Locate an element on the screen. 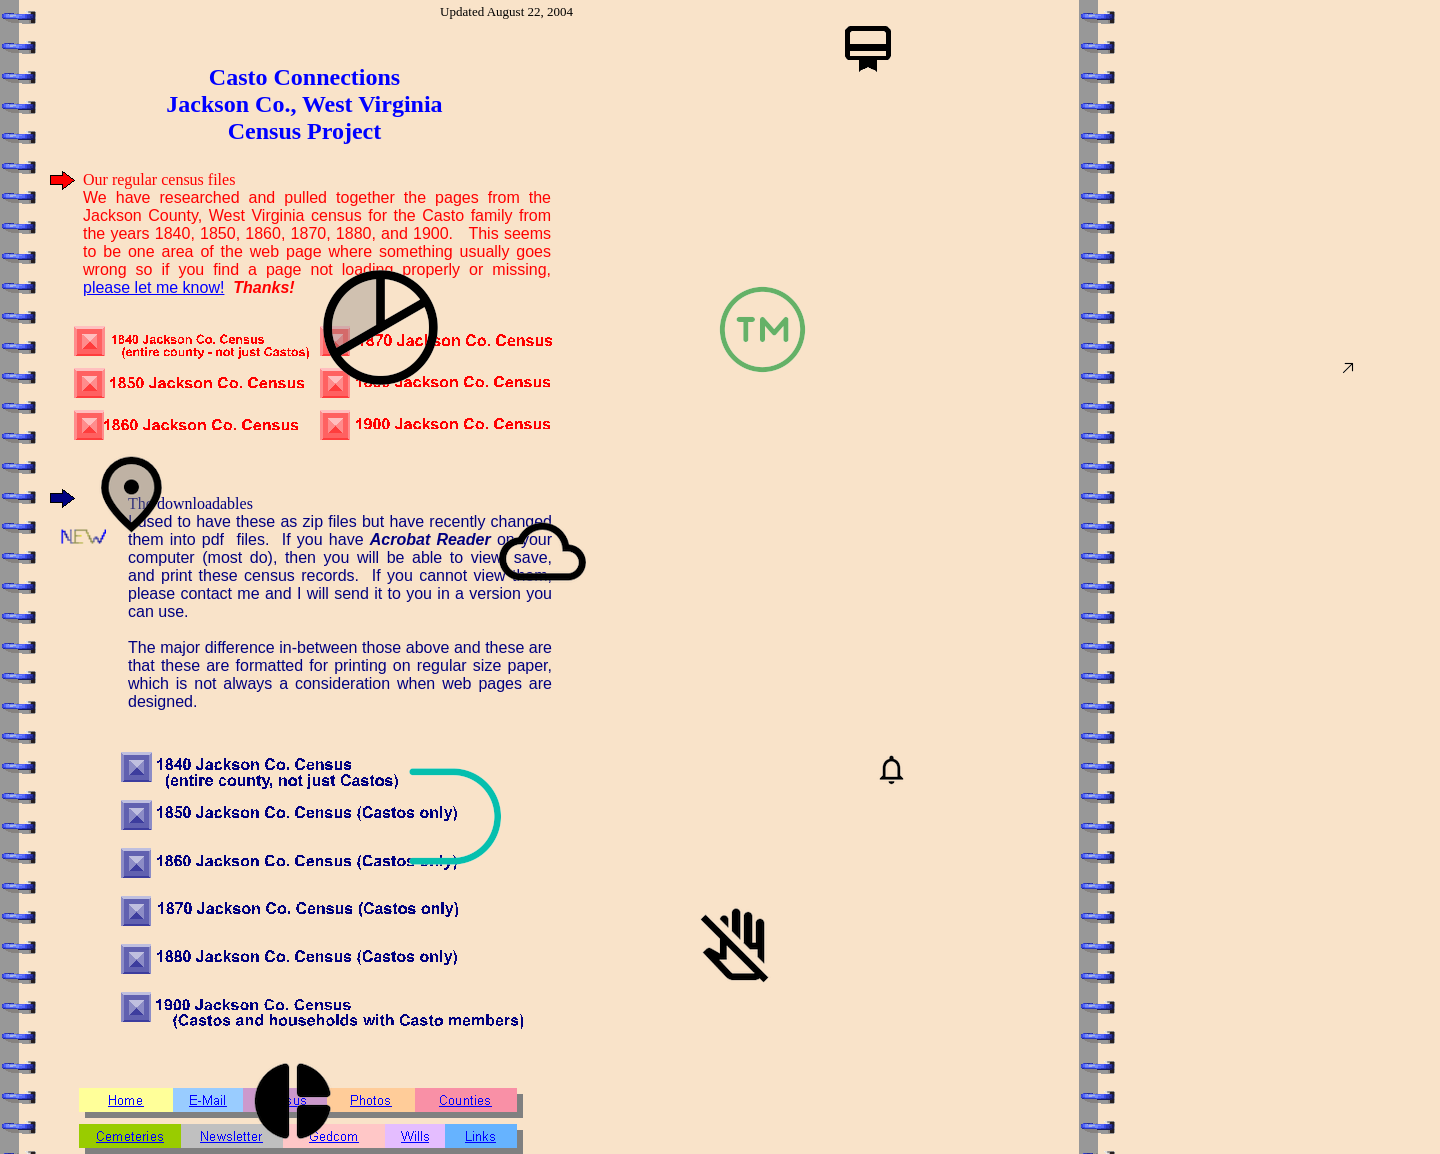 This screenshot has width=1440, height=1154. view your notifications is located at coordinates (891, 769).